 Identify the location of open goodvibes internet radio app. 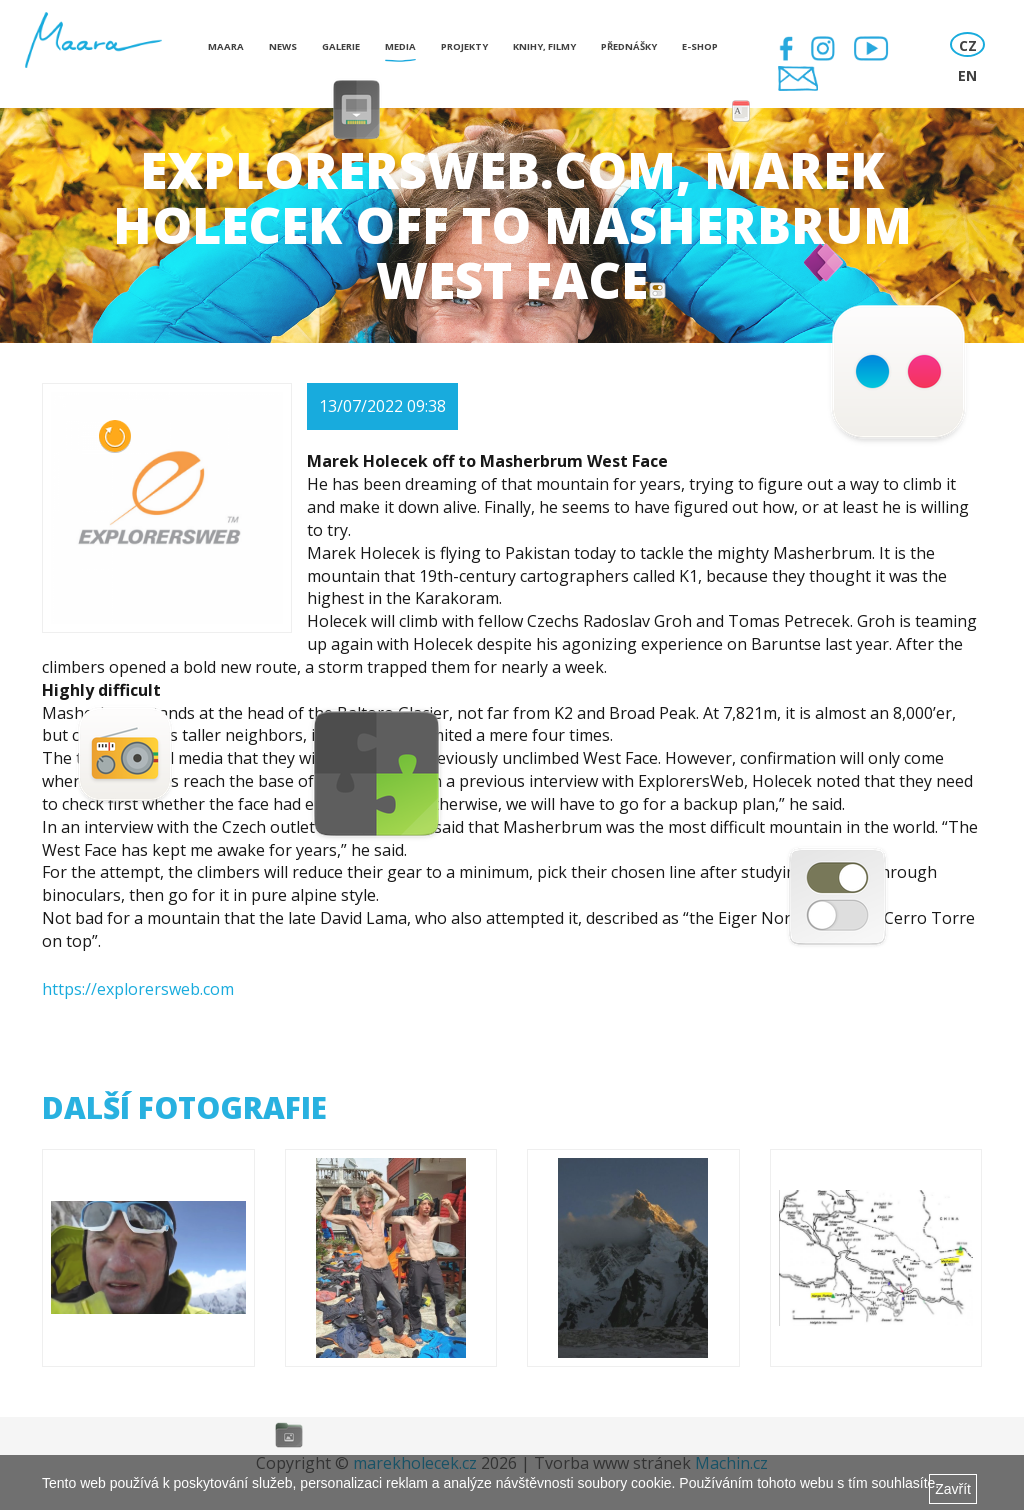
(125, 754).